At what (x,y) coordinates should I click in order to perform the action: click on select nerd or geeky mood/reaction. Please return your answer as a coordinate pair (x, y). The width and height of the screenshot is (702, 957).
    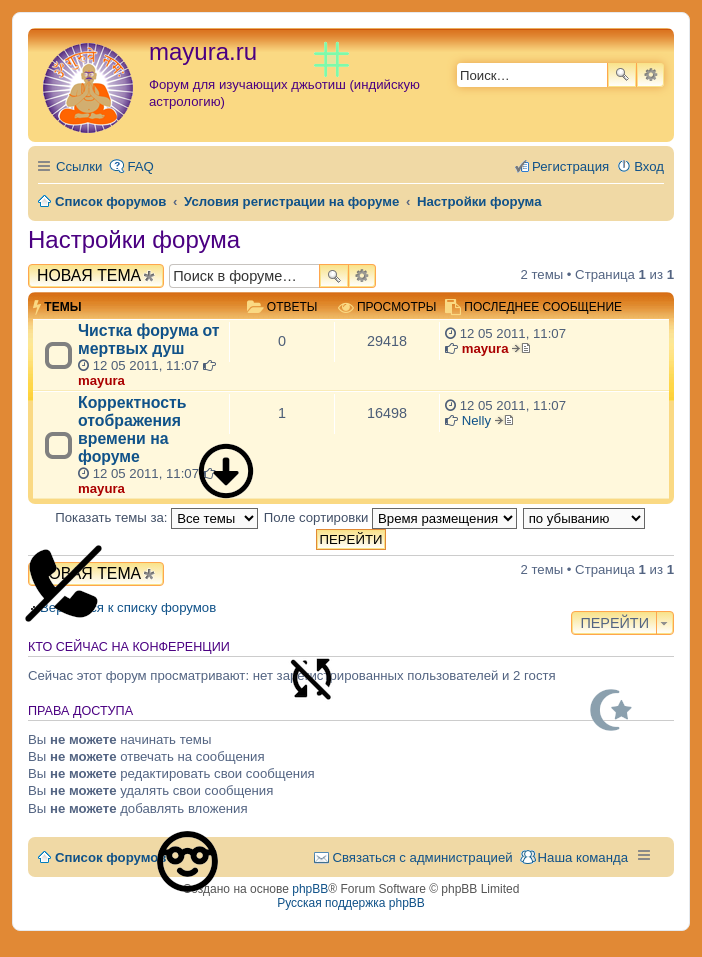
    Looking at the image, I should click on (187, 861).